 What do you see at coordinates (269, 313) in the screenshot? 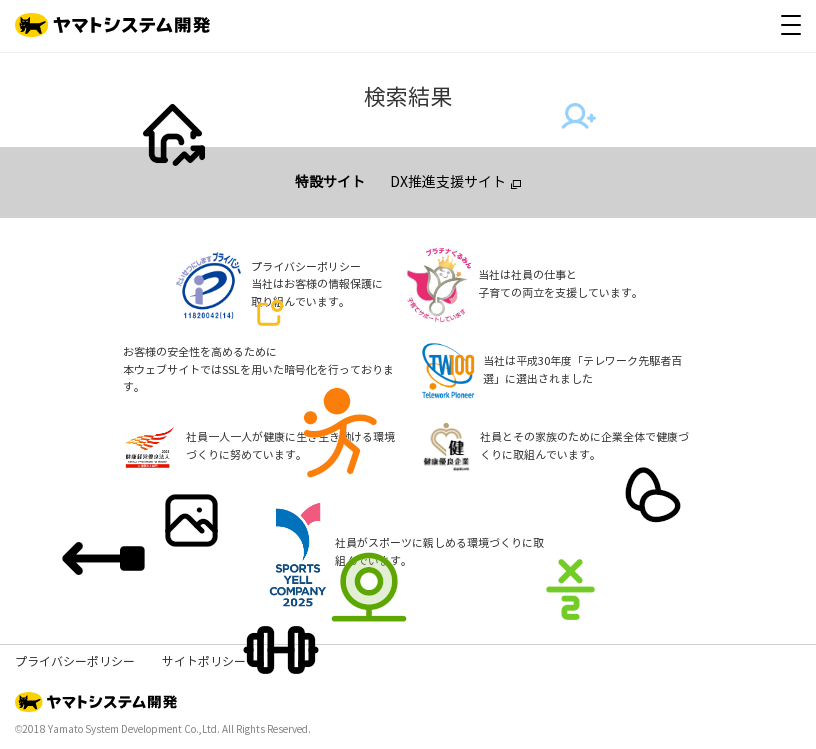
I see `view notifications` at bounding box center [269, 313].